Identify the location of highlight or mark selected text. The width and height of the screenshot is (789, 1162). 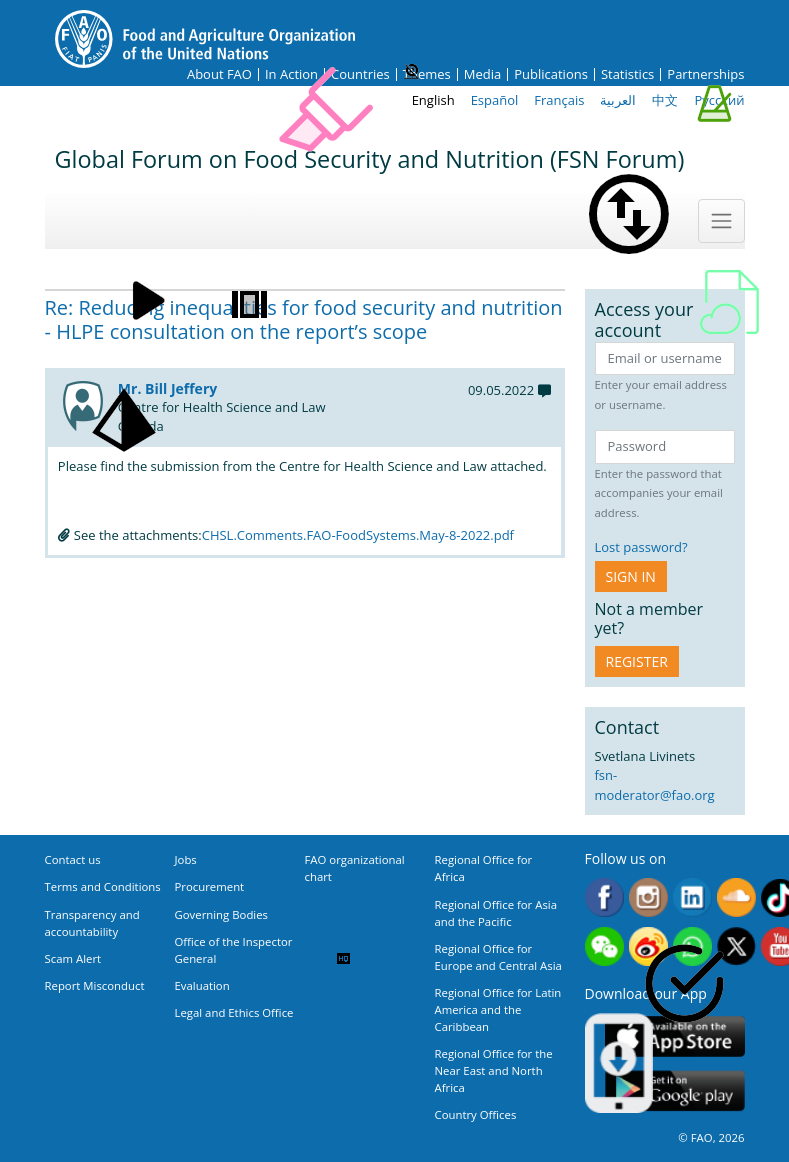
(323, 114).